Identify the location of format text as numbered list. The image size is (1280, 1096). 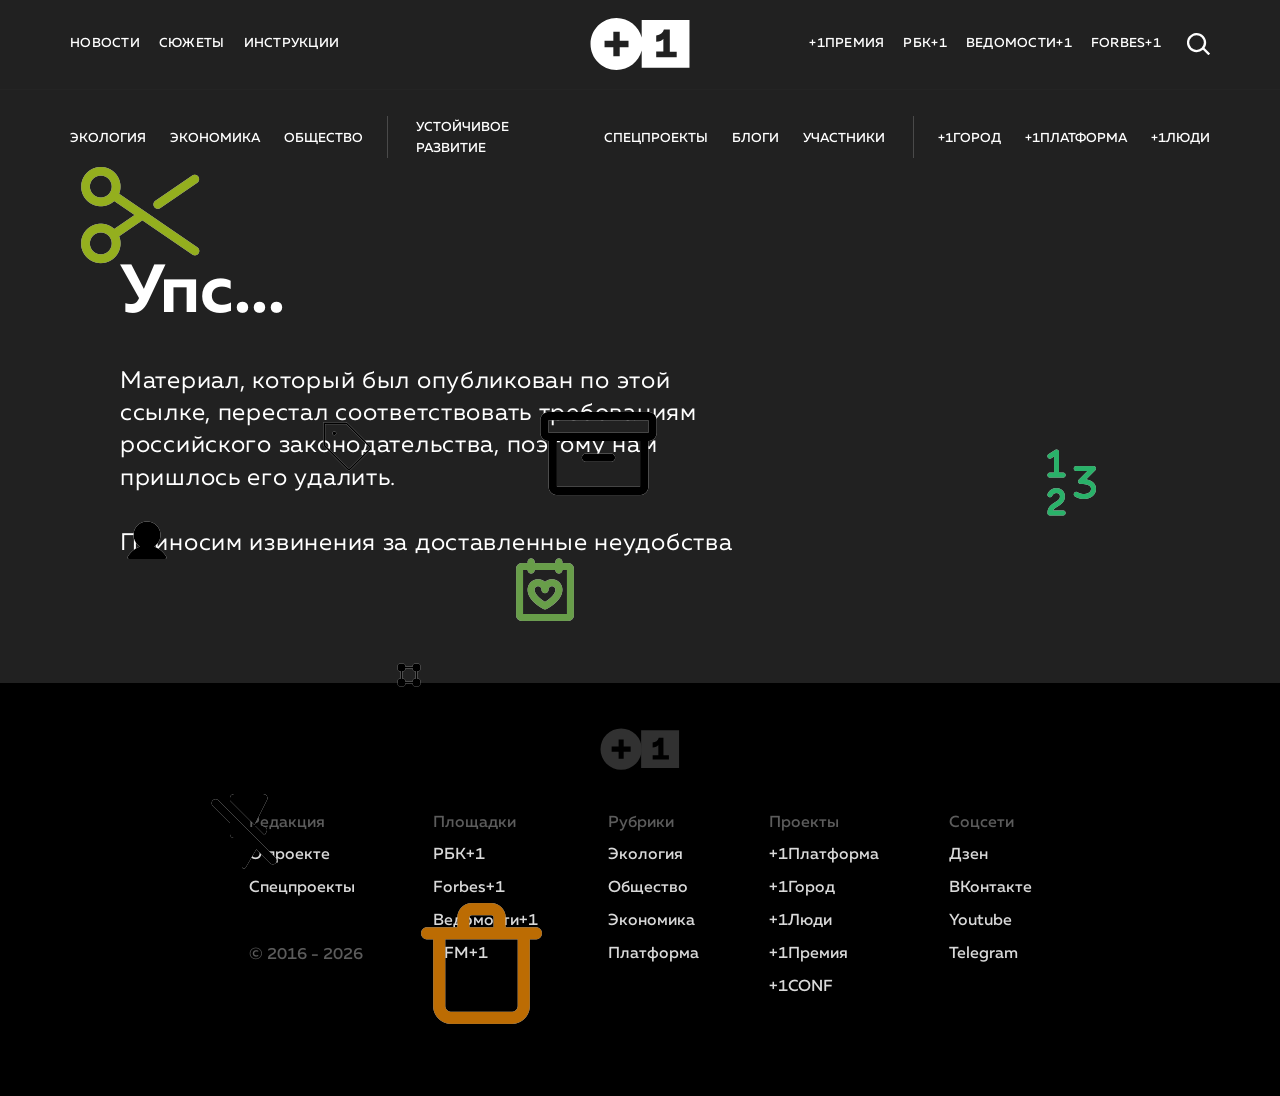
(1070, 482).